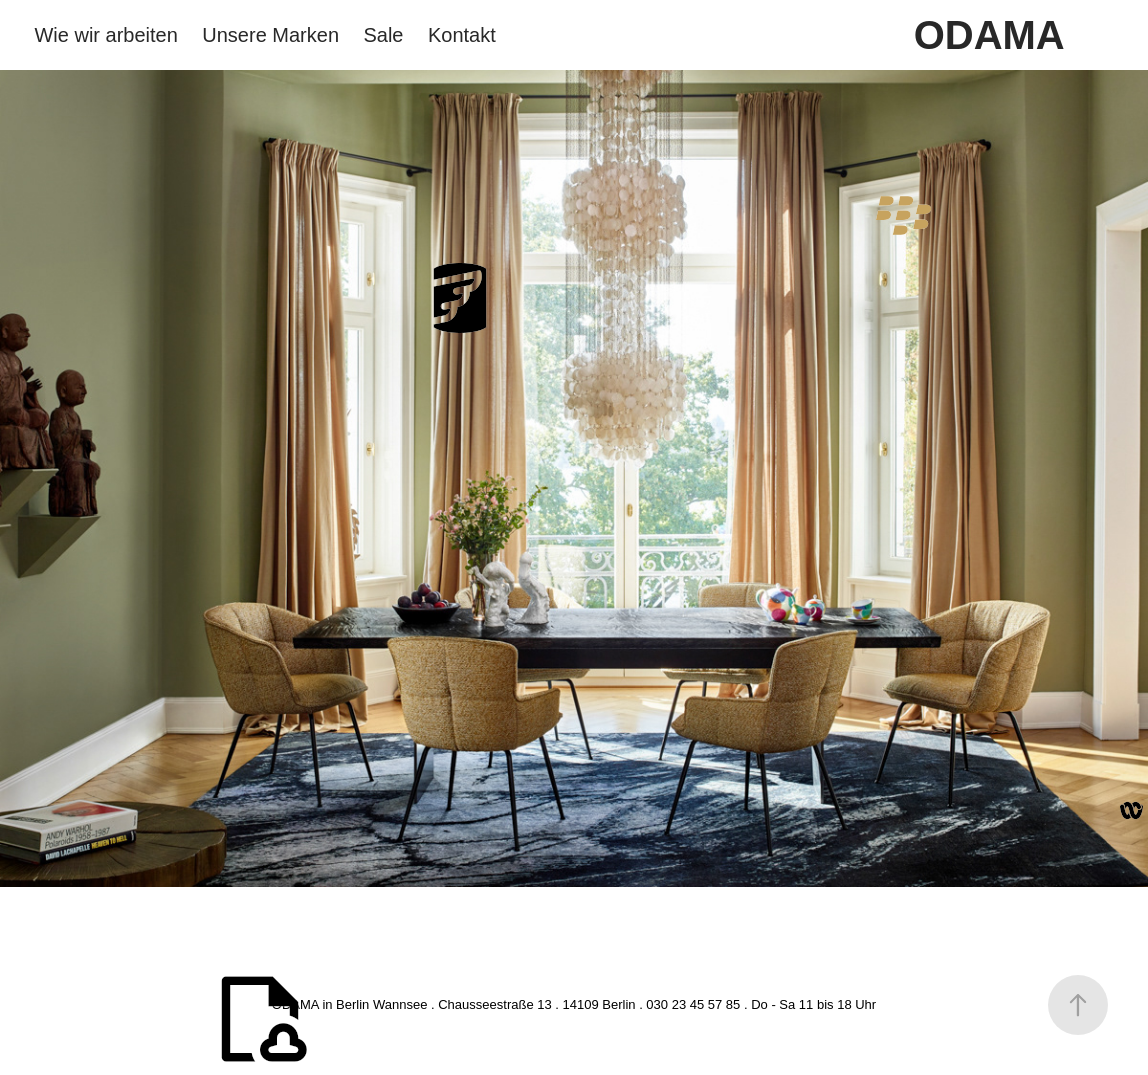  Describe the element at coordinates (260, 1019) in the screenshot. I see `upload file to cloud storage` at that location.